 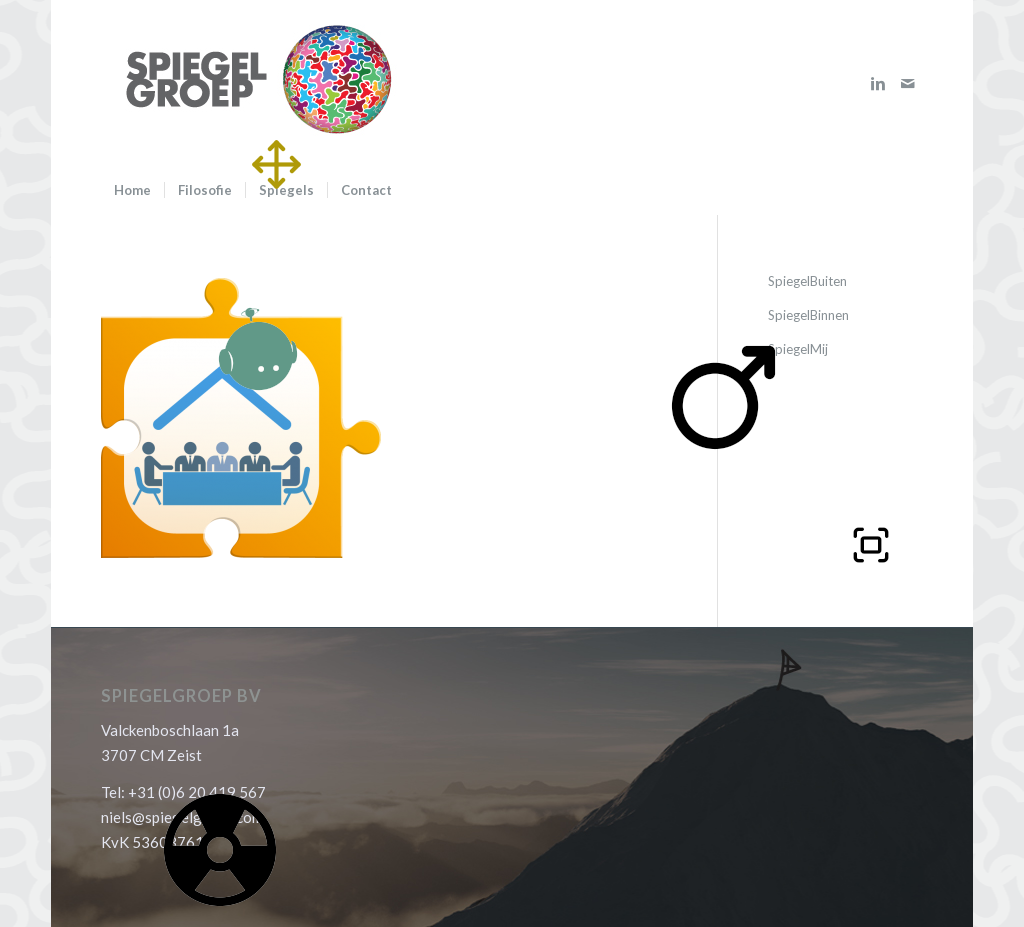 What do you see at coordinates (220, 850) in the screenshot?
I see `indicates hazardous or radioactive content warning` at bounding box center [220, 850].